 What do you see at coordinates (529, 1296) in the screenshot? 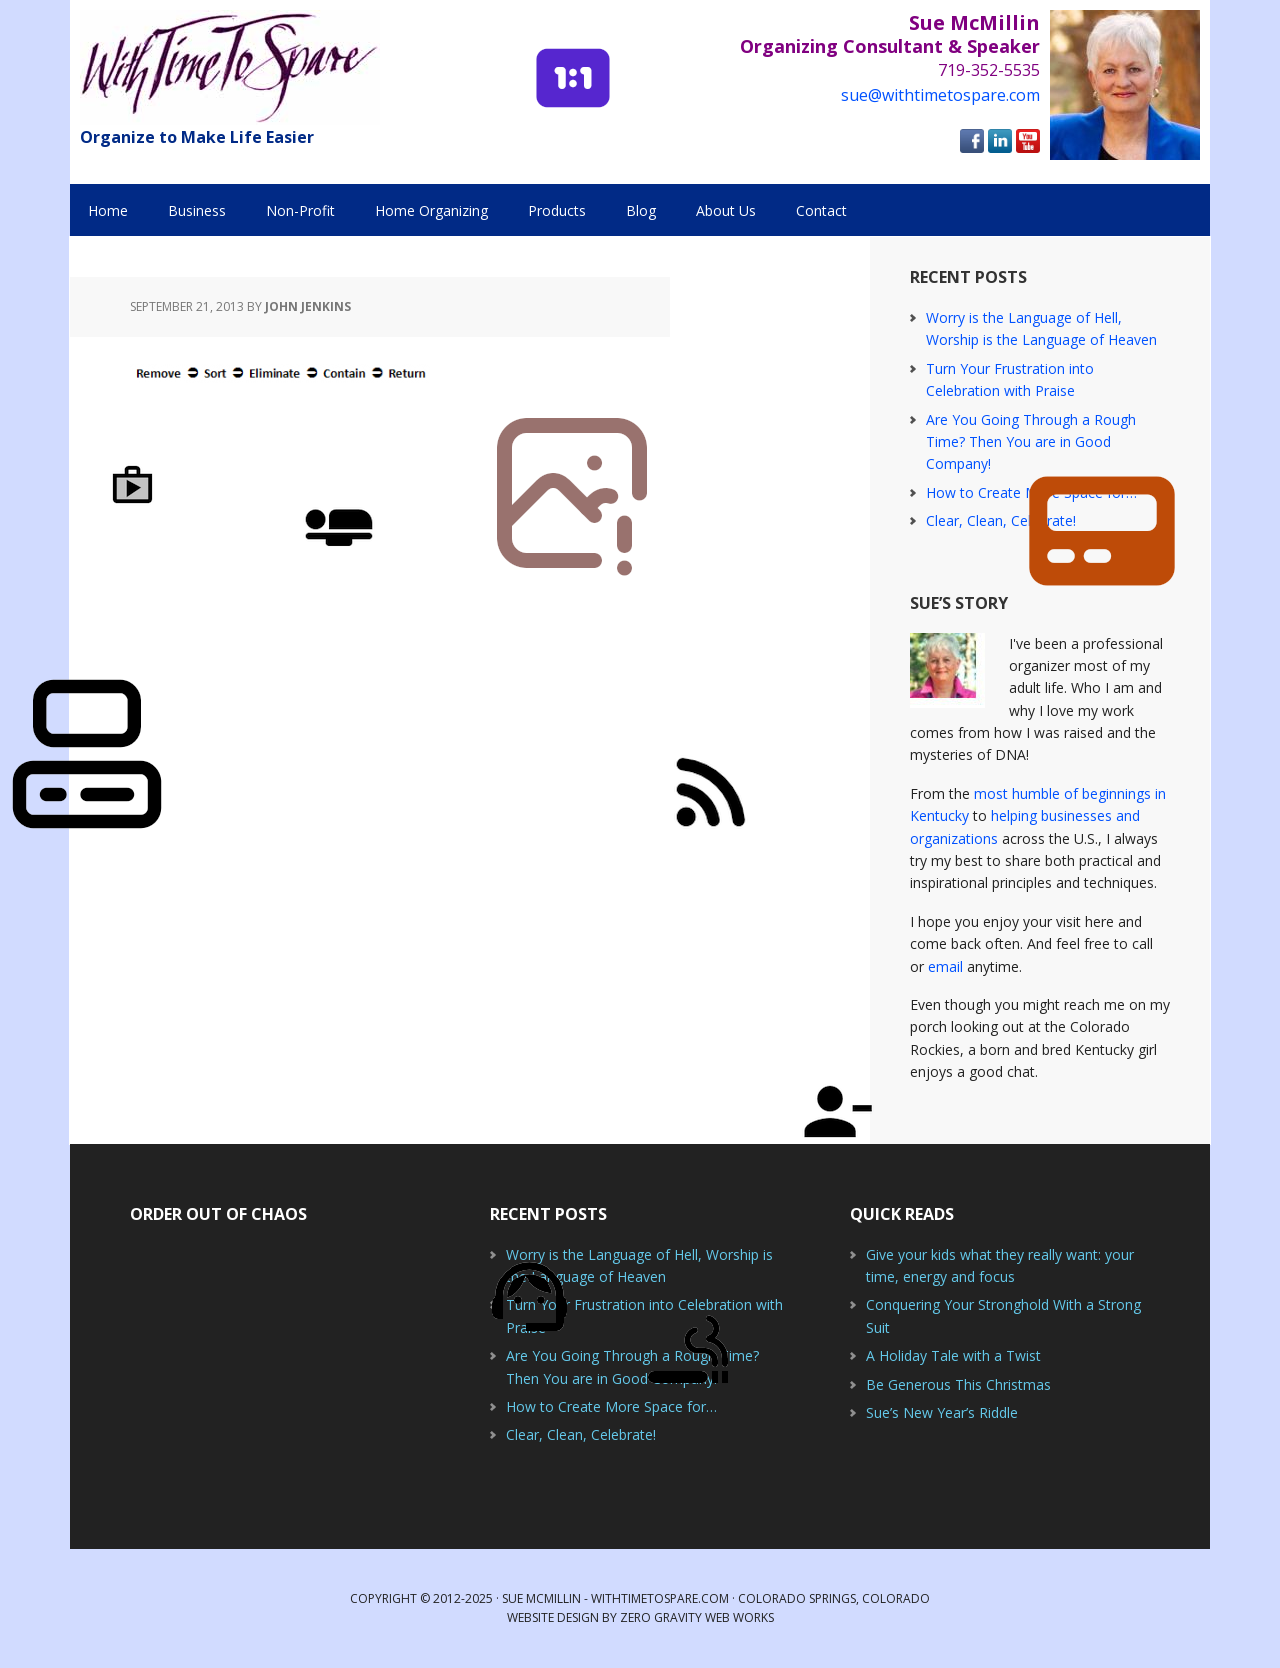
I see `contact customer support` at bounding box center [529, 1296].